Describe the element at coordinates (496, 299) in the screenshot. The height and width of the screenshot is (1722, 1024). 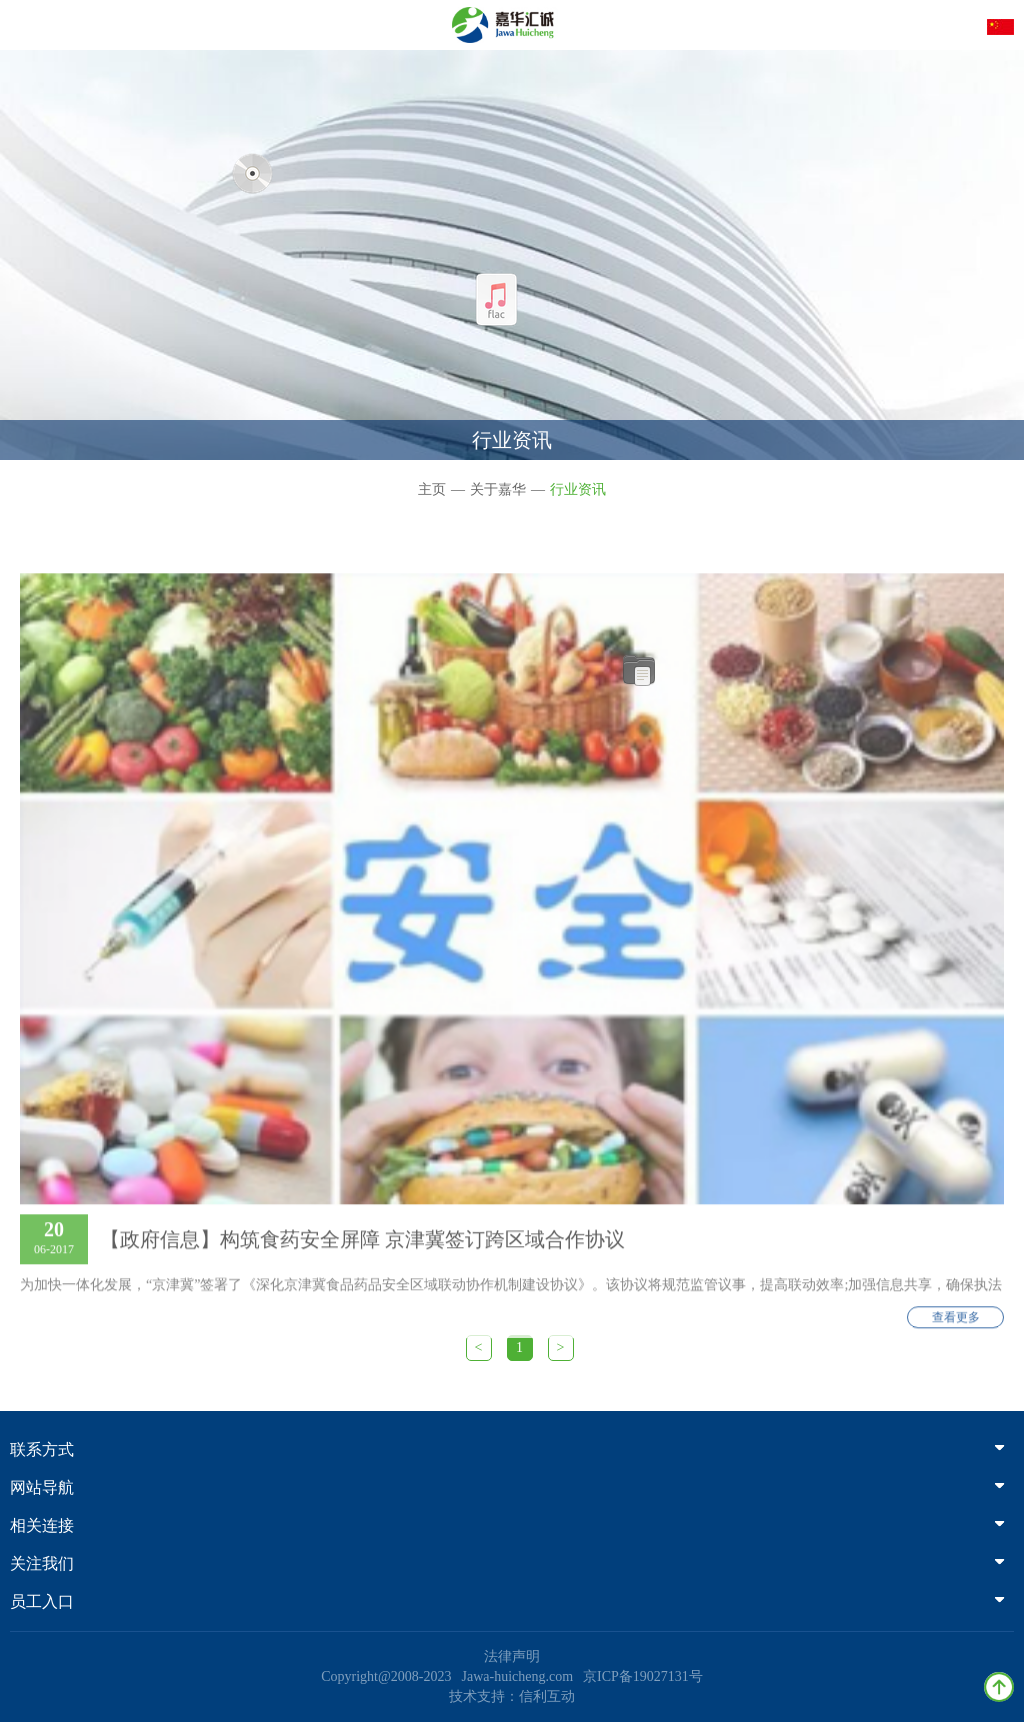
I see `a flac audio file` at that location.